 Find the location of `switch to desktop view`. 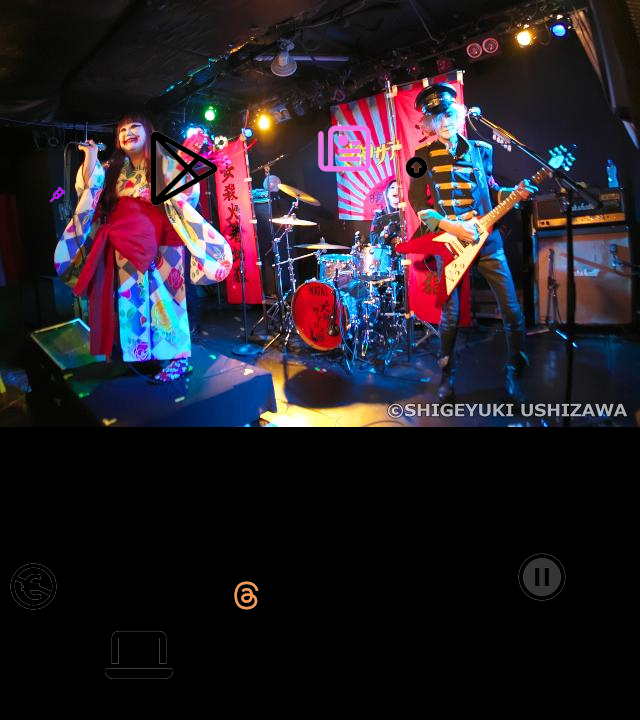

switch to desktop view is located at coordinates (139, 655).